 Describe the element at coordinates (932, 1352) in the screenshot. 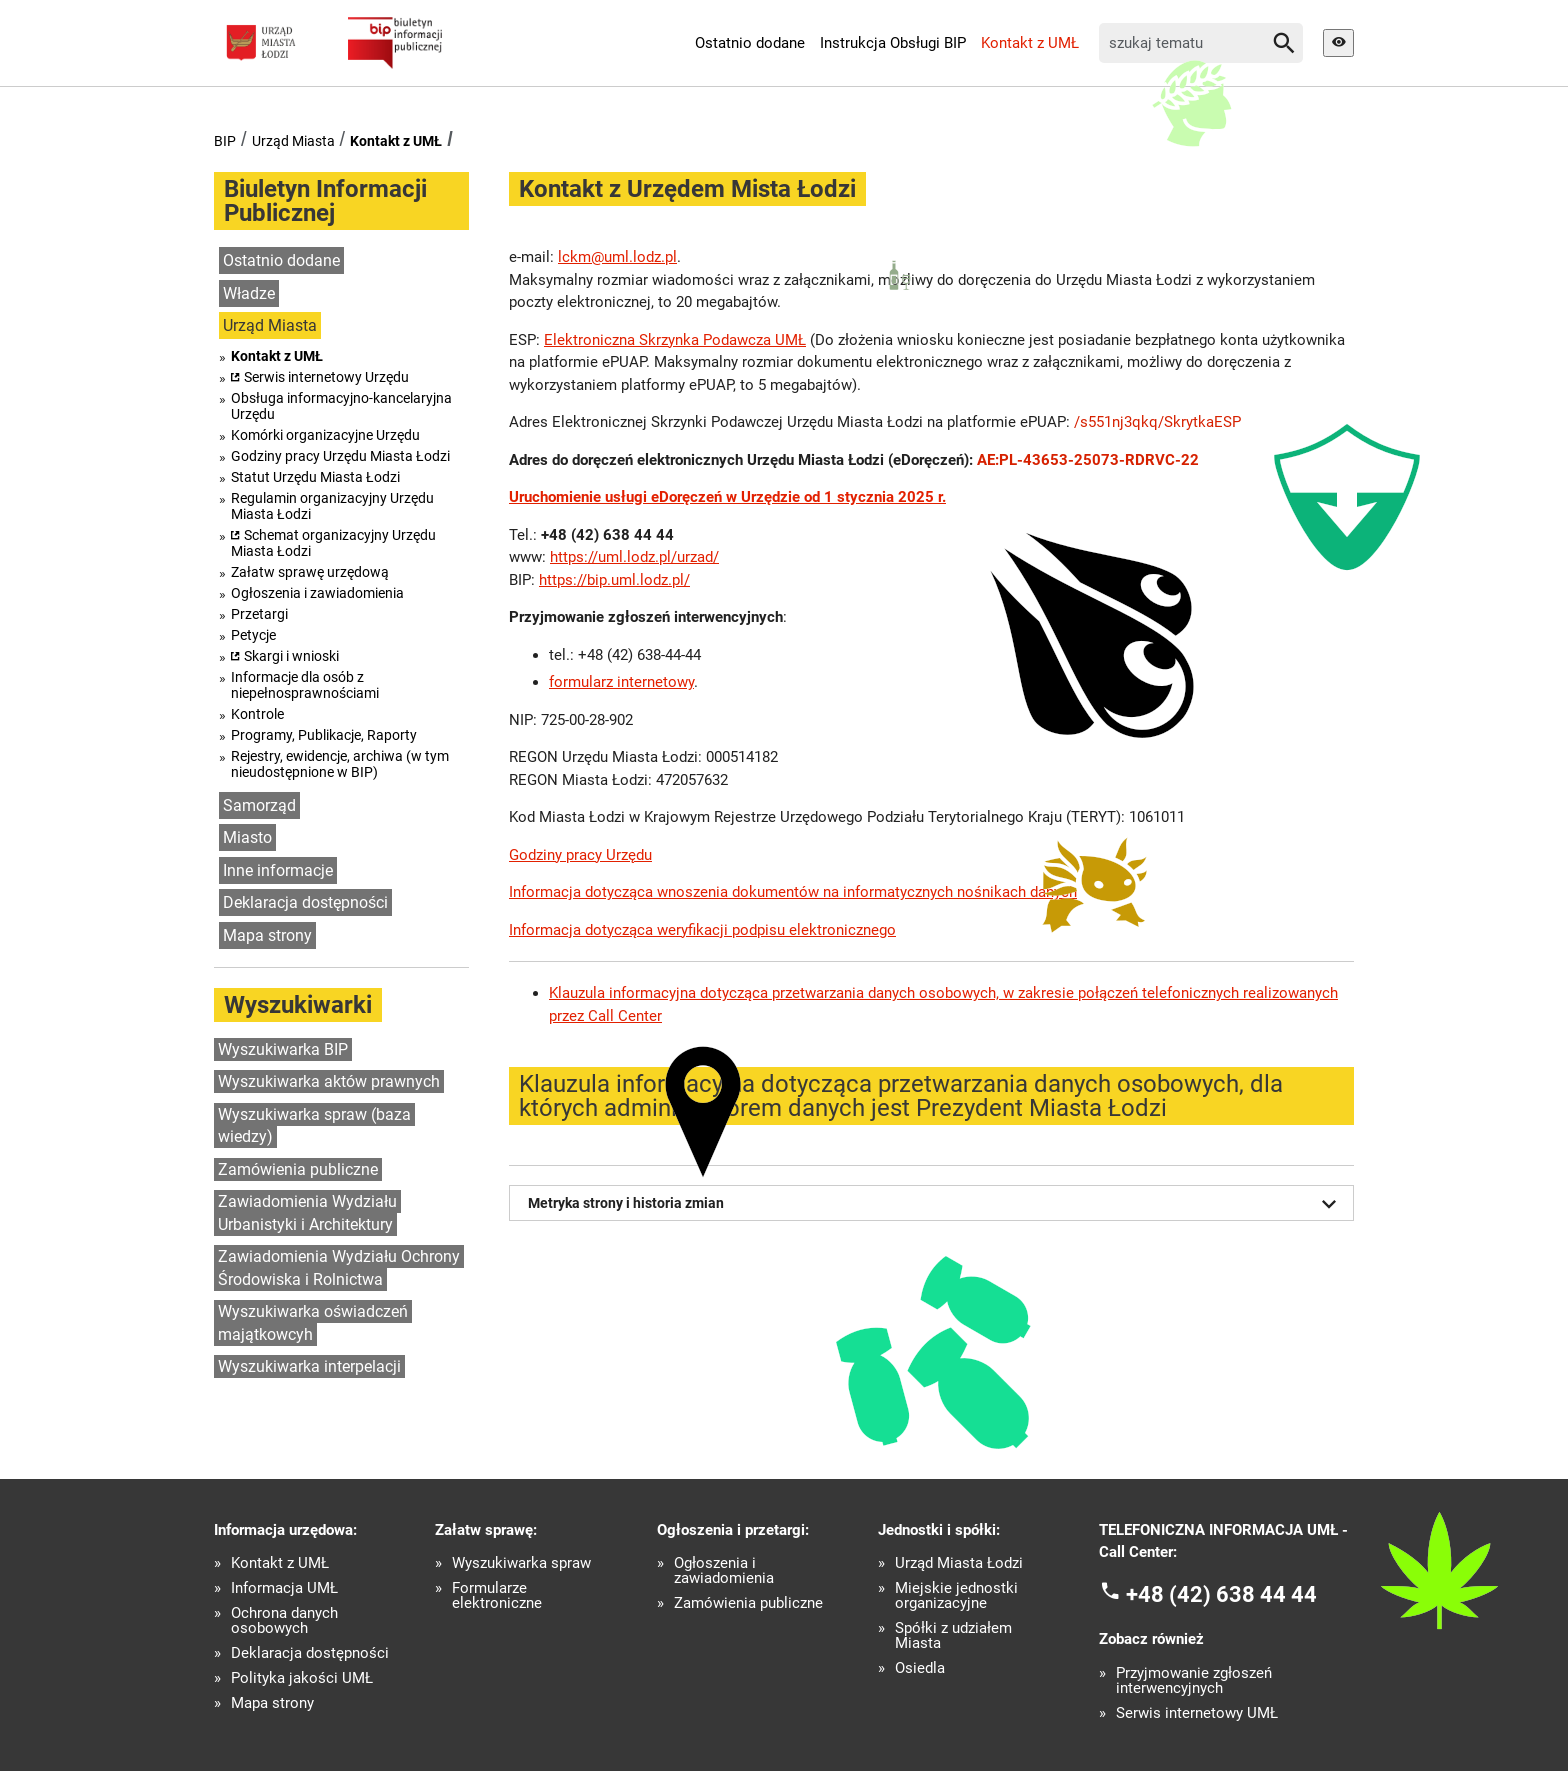

I see `initiate an airstrike or bombing attack in-game` at that location.